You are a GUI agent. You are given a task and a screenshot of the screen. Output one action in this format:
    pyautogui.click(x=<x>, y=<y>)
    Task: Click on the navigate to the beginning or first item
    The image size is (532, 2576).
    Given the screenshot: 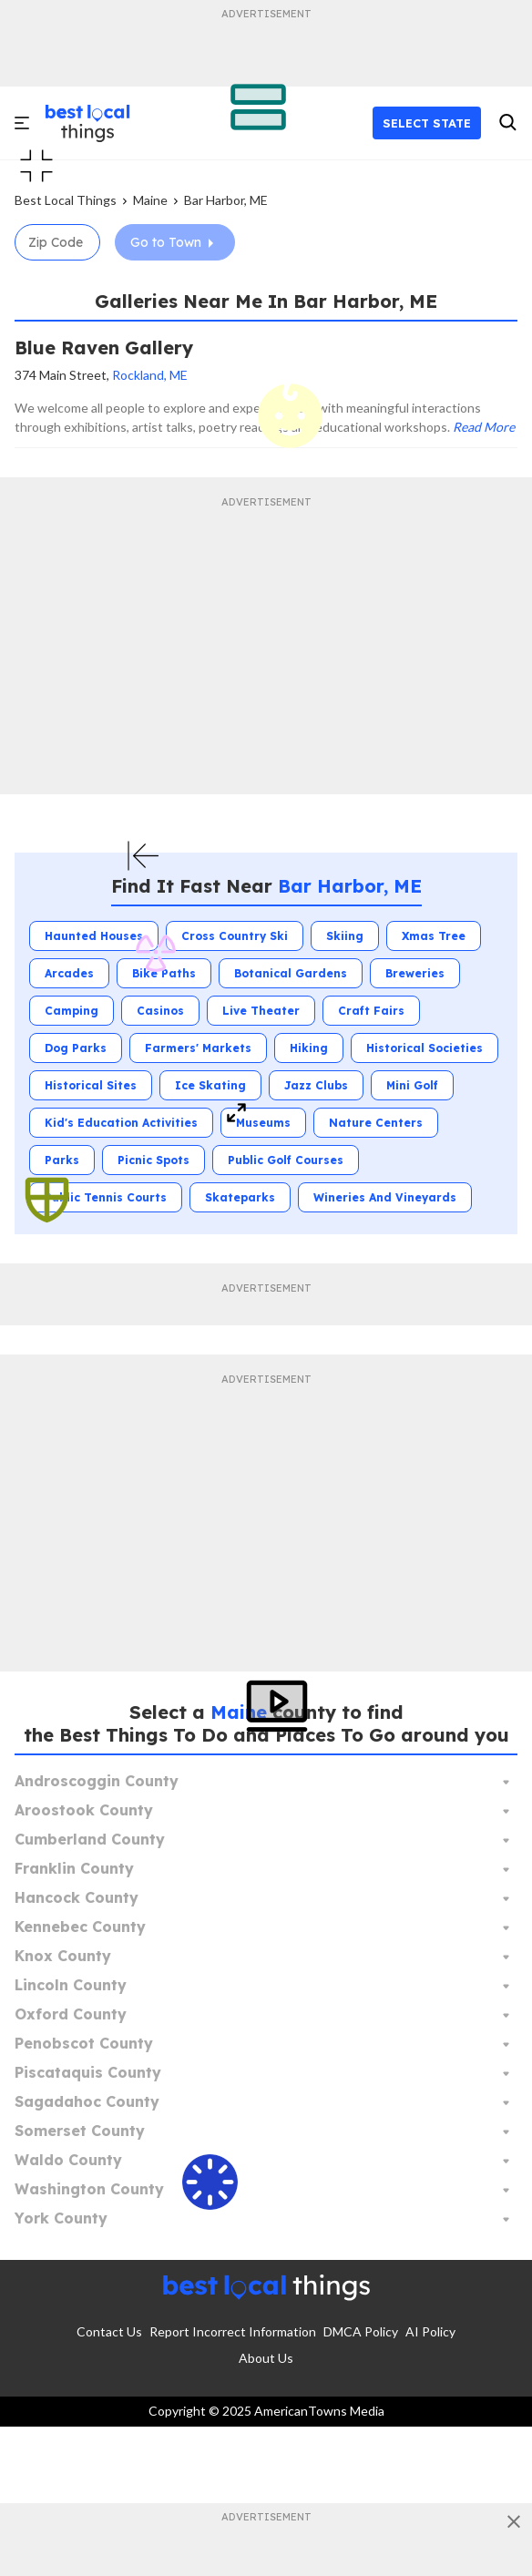 What is the action you would take?
    pyautogui.click(x=142, y=855)
    